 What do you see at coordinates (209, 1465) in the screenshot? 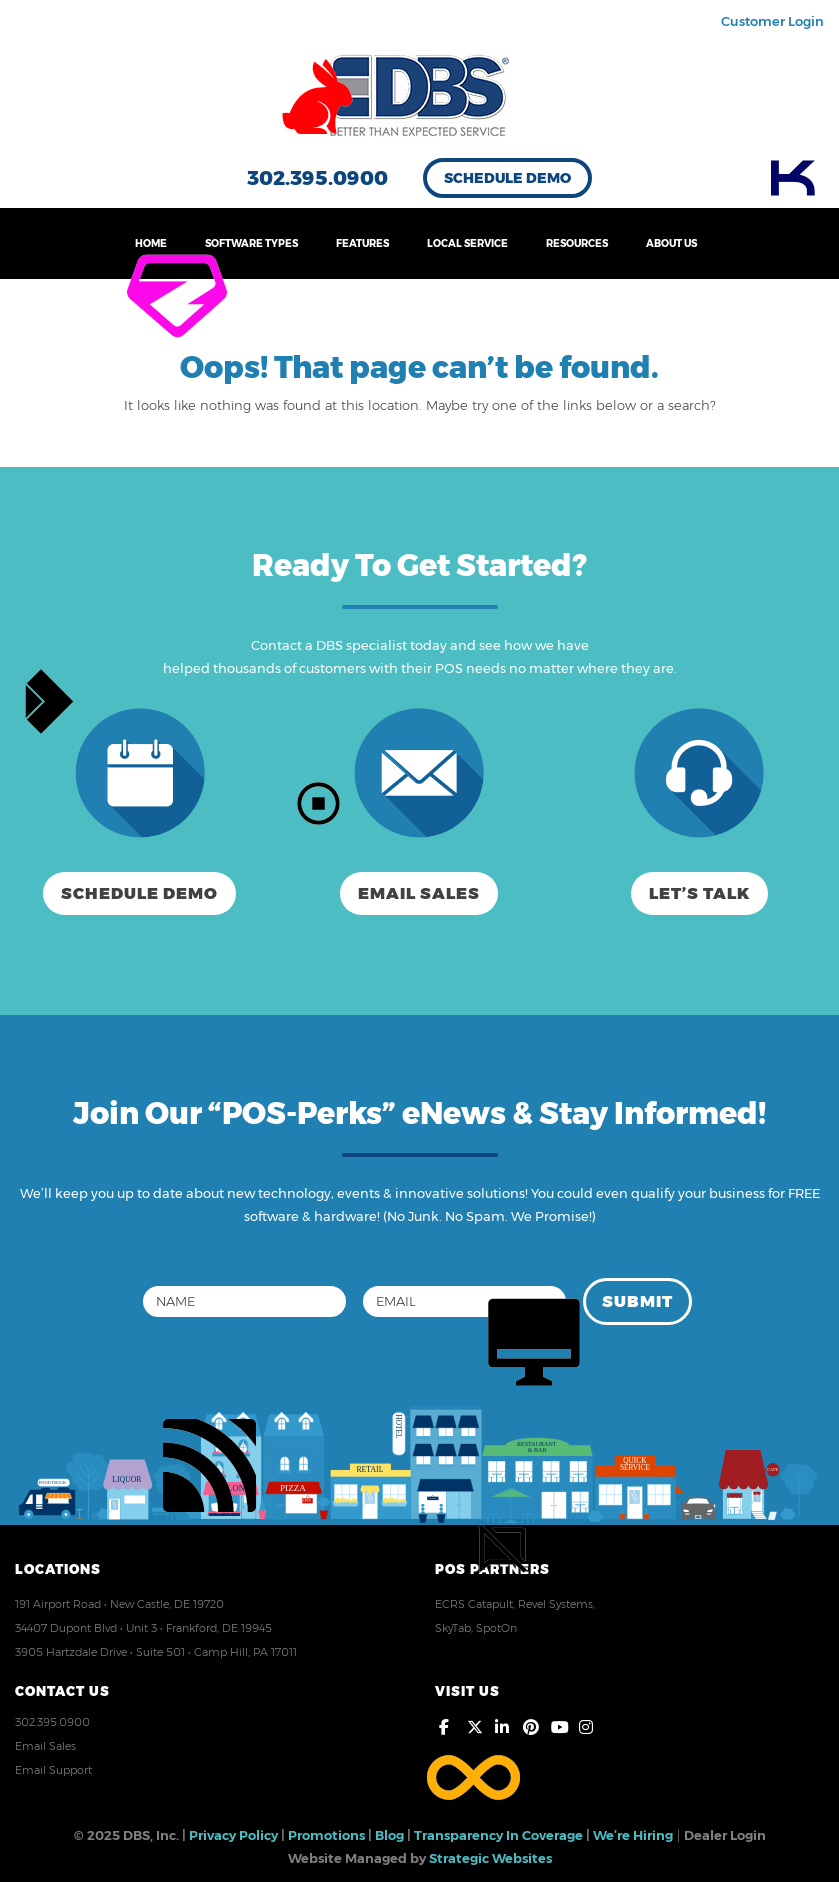
I see `MQTT protocol or messaging service integration` at bounding box center [209, 1465].